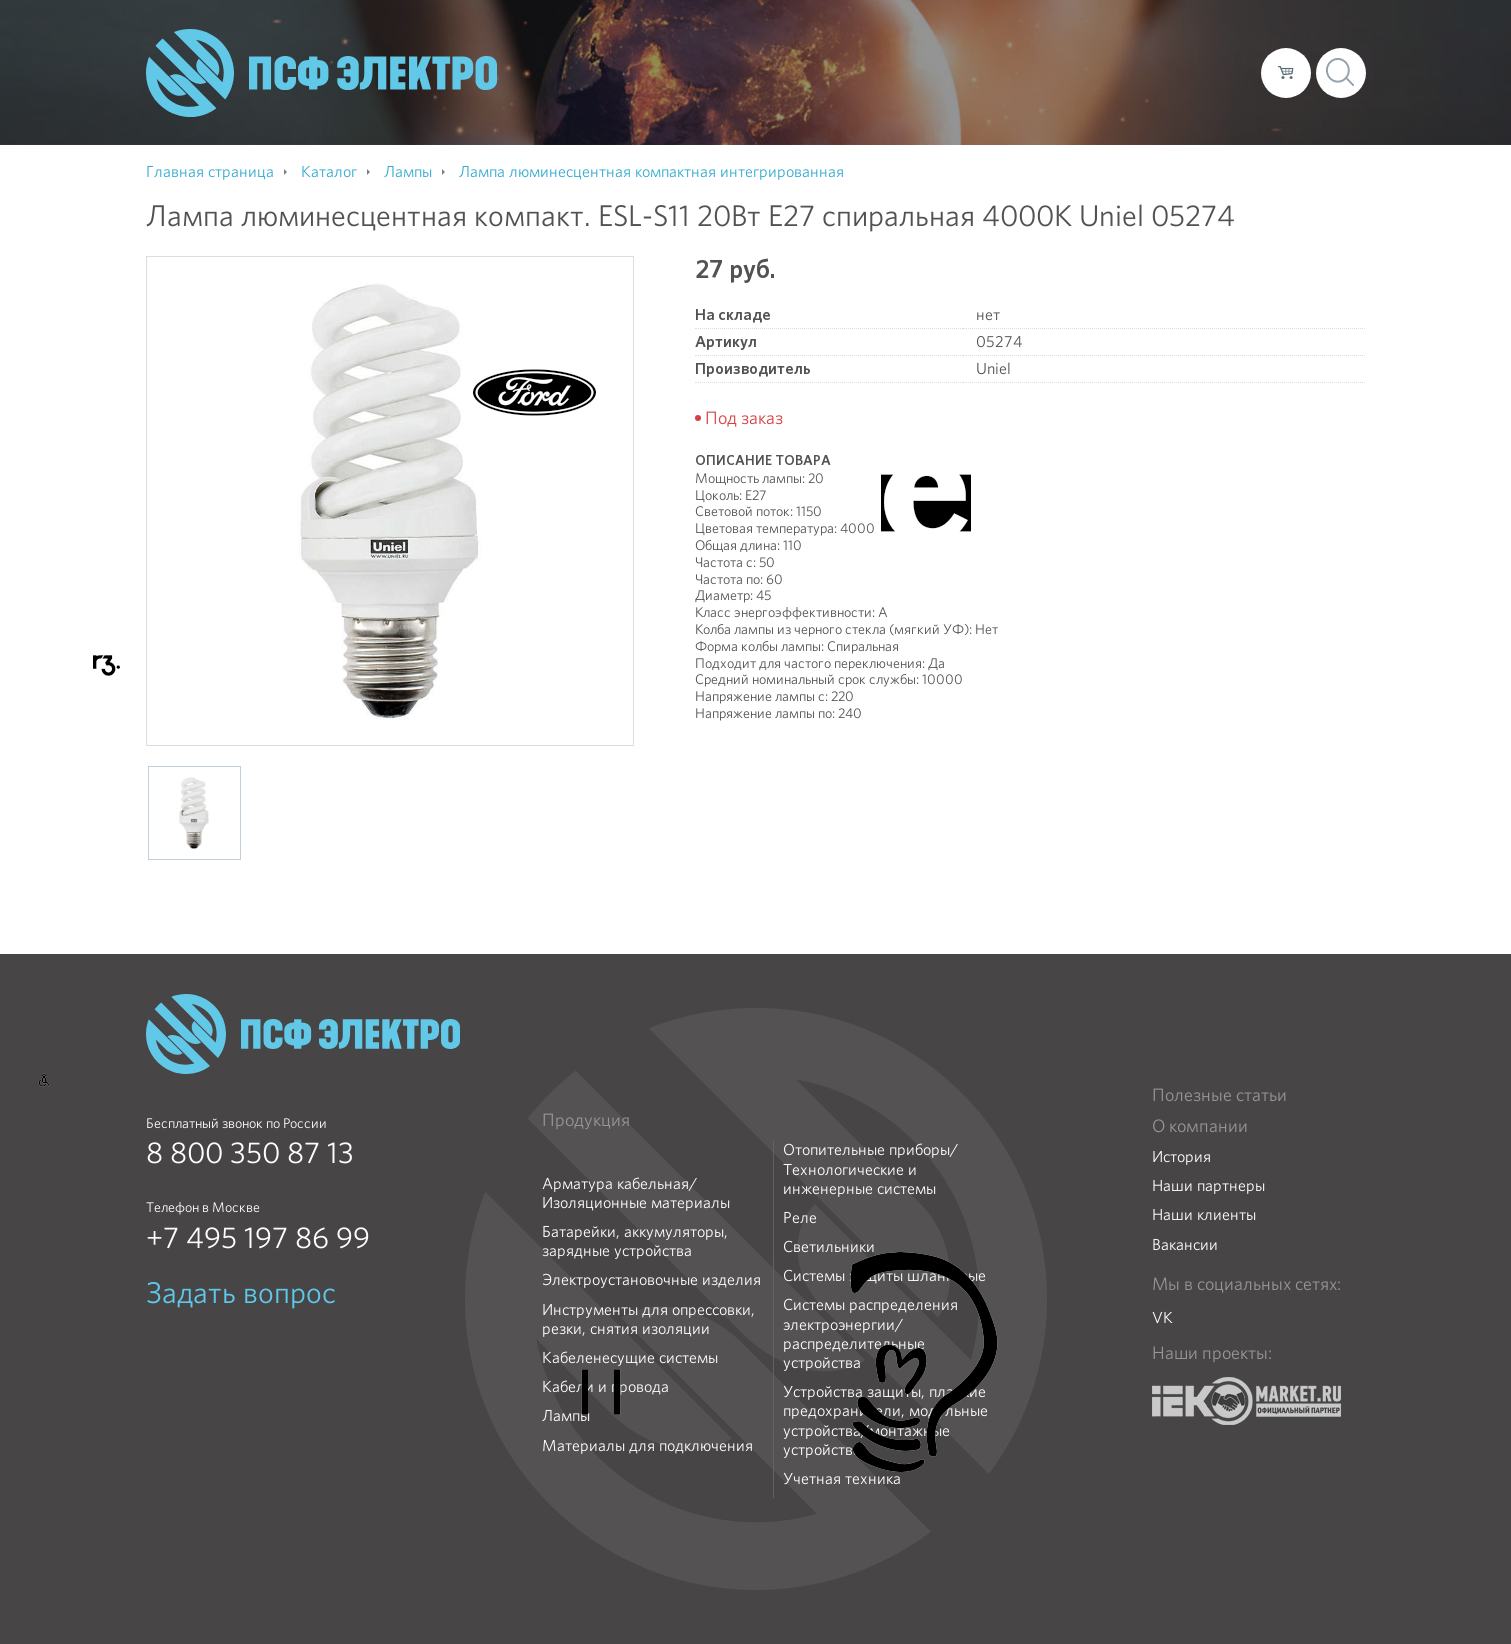  Describe the element at coordinates (924, 1362) in the screenshot. I see `open jabber messaging app` at that location.